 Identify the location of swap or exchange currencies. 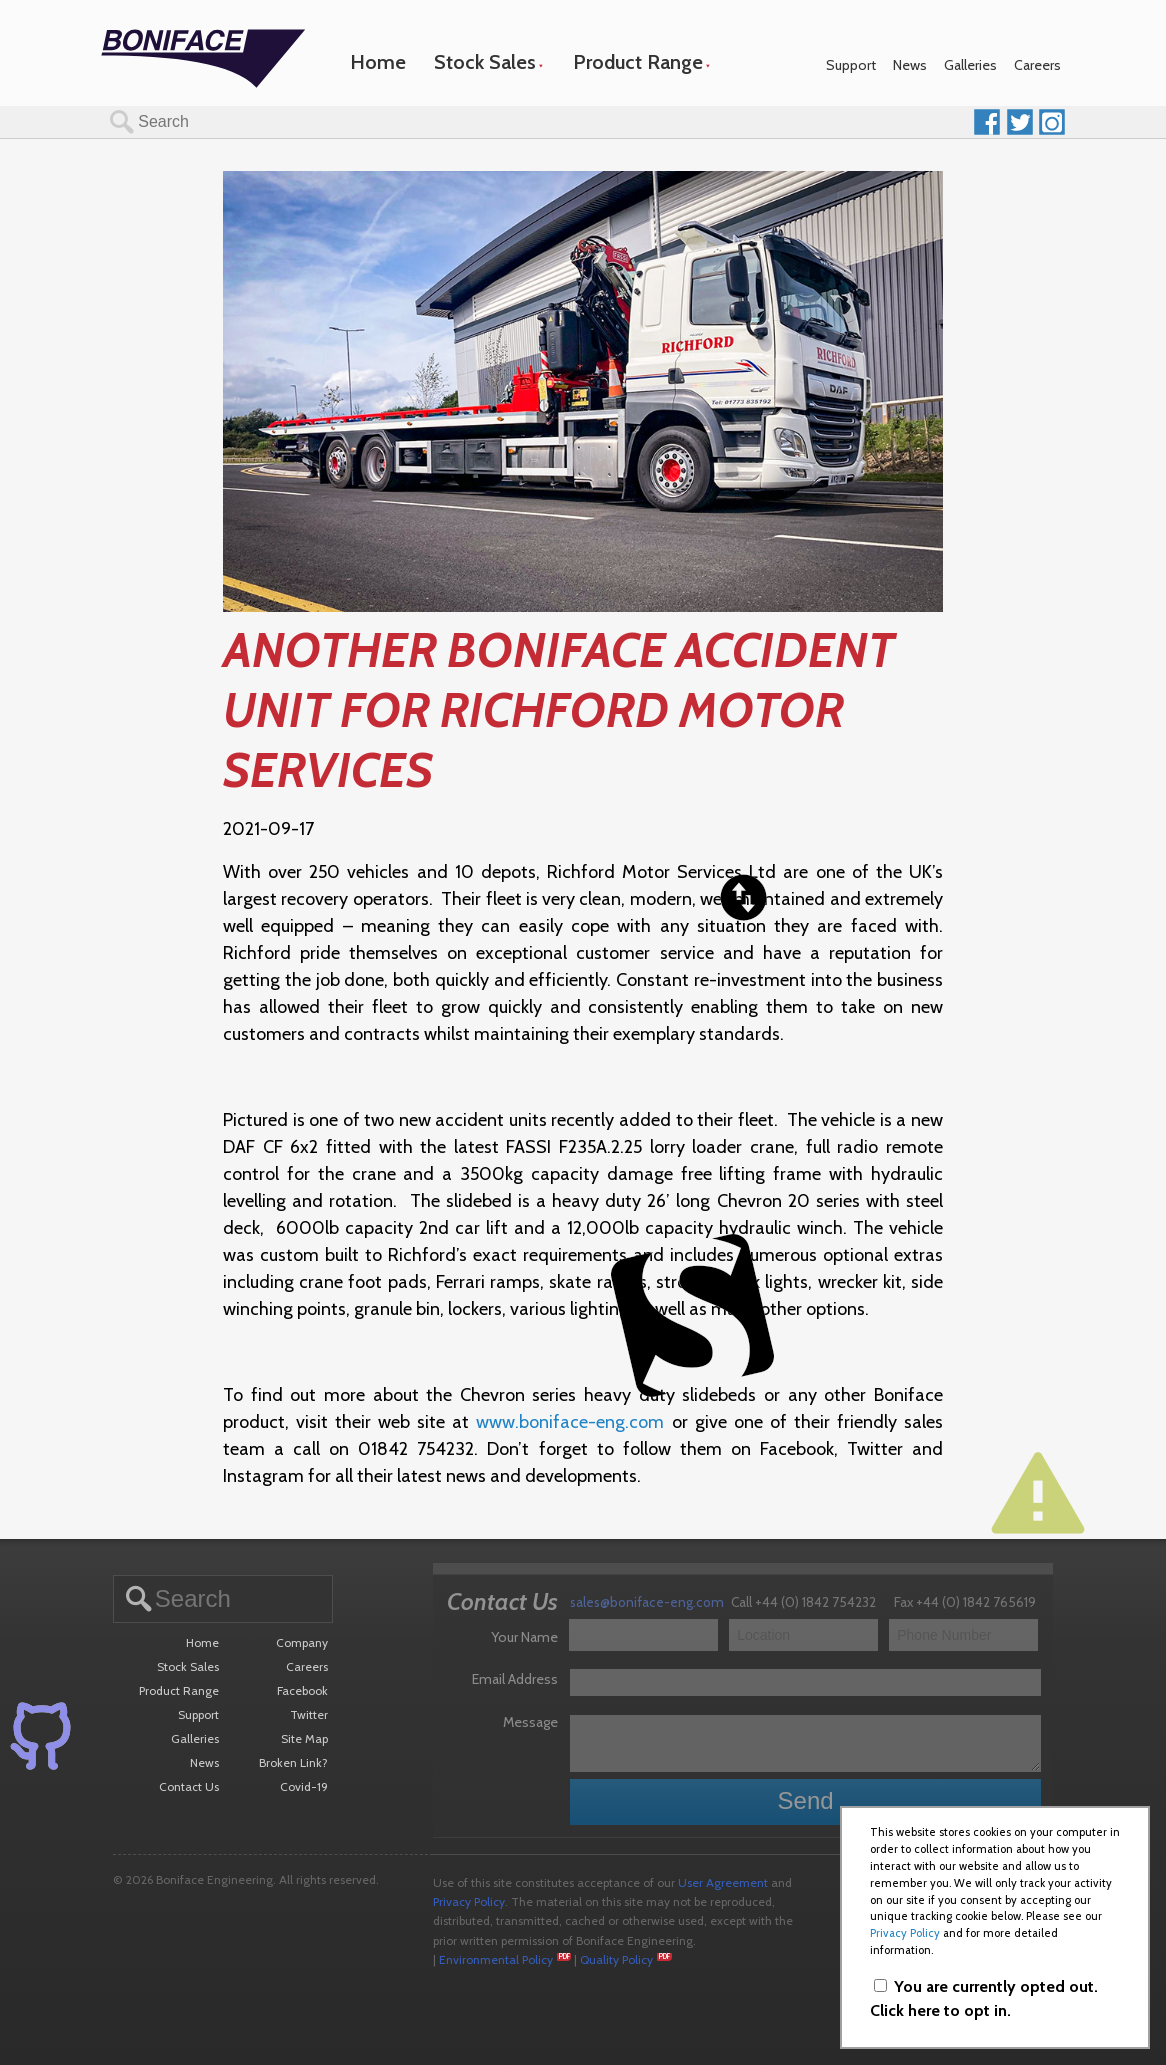
(743, 897).